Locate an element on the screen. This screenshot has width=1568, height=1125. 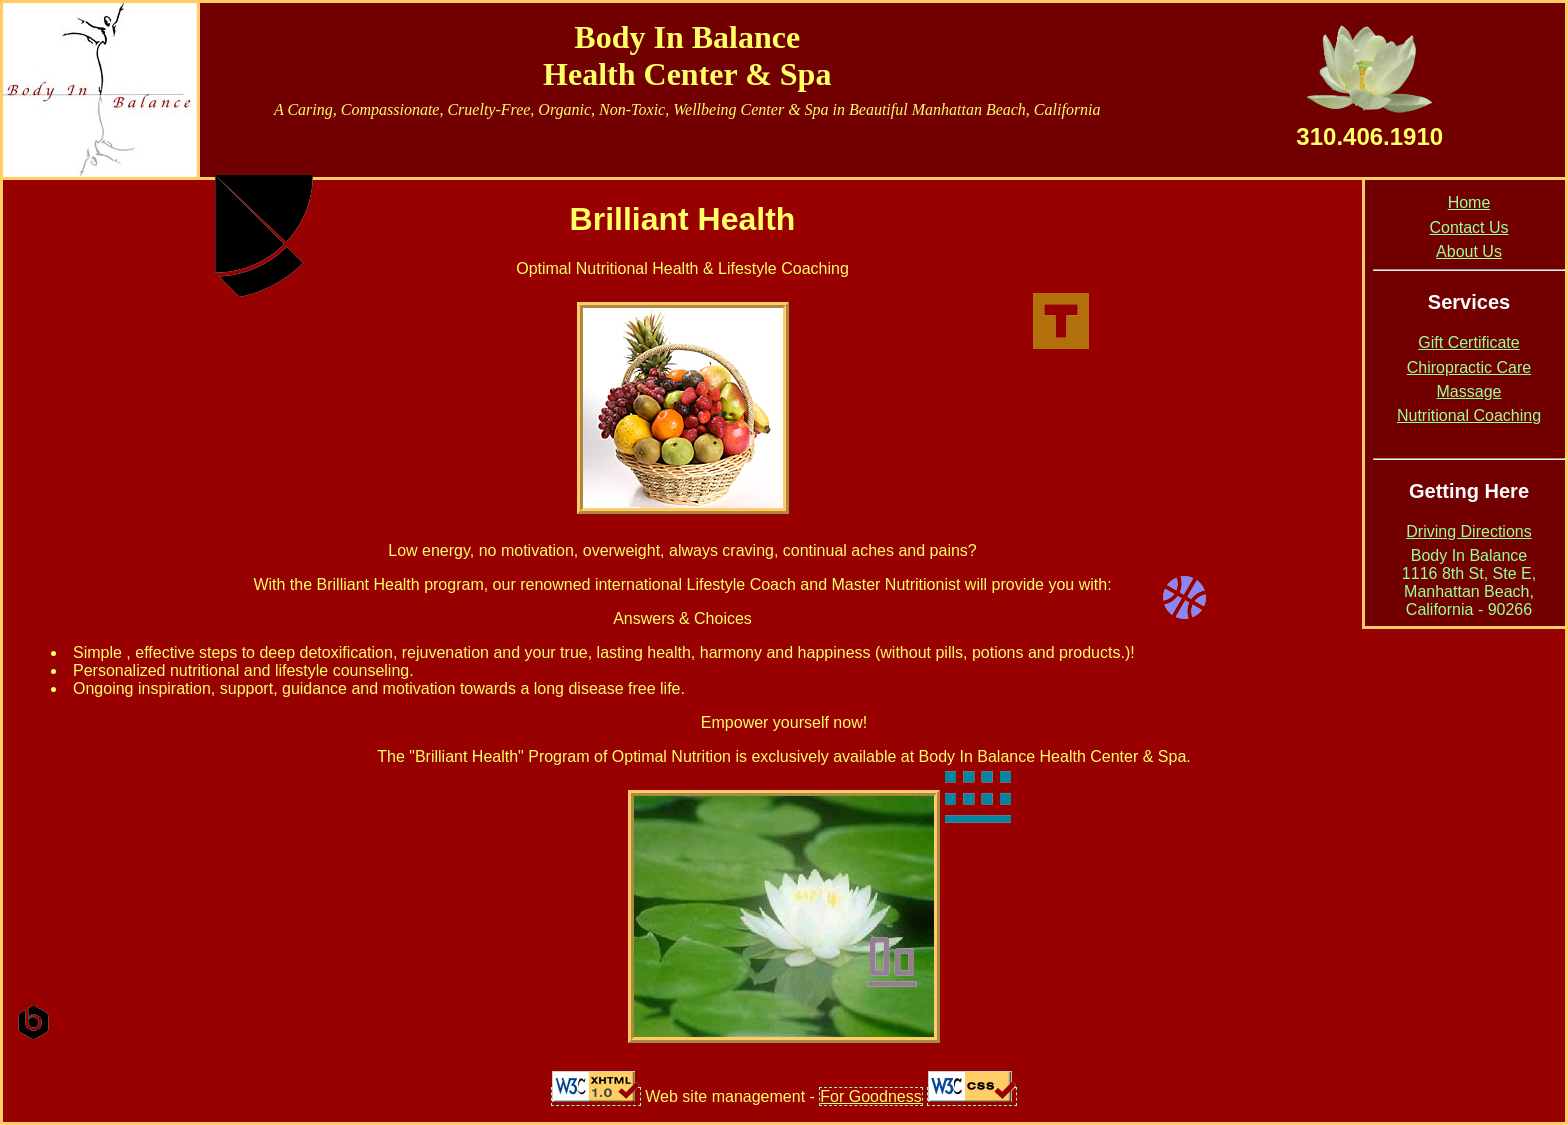
open the on-screen keyboard is located at coordinates (978, 797).